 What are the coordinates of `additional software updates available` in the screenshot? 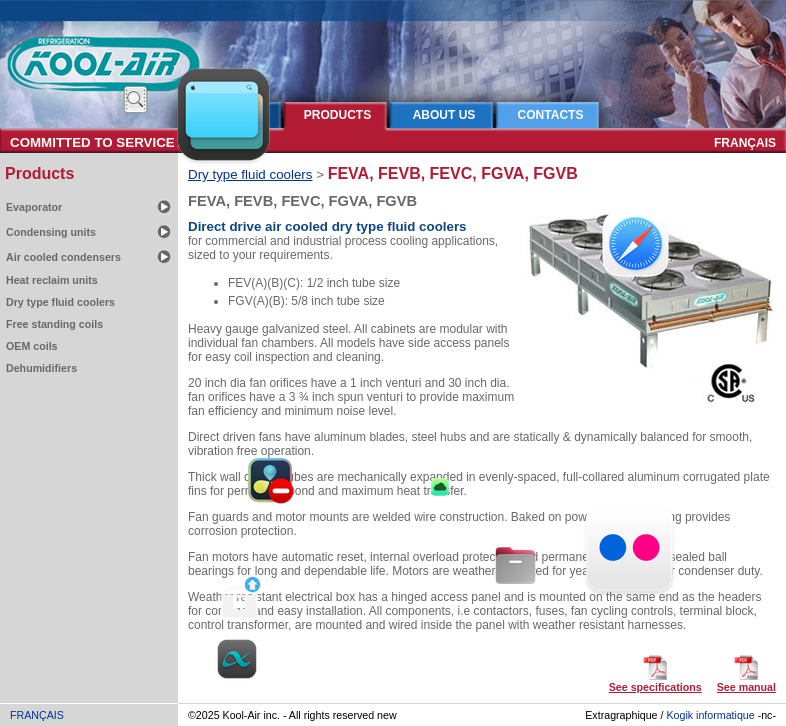 It's located at (239, 597).